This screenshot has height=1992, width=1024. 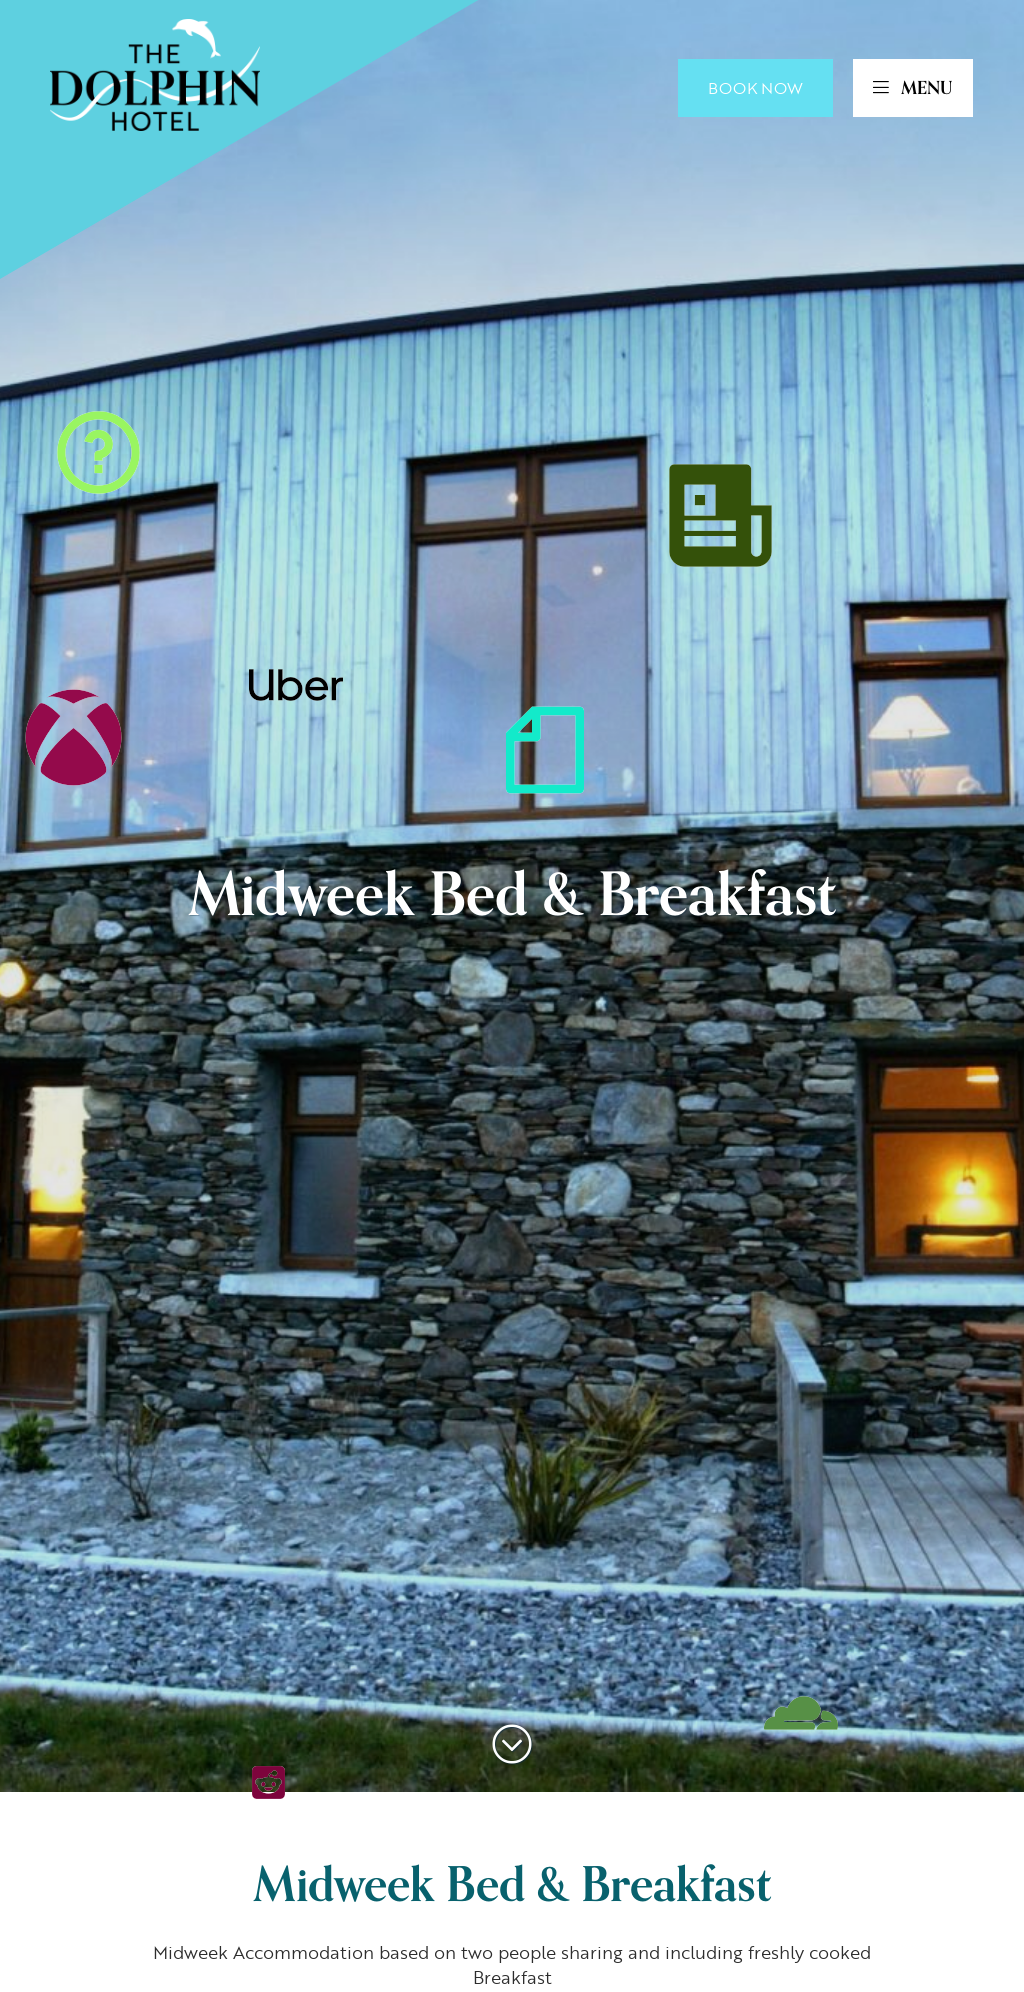 I want to click on view news articles, so click(x=720, y=515).